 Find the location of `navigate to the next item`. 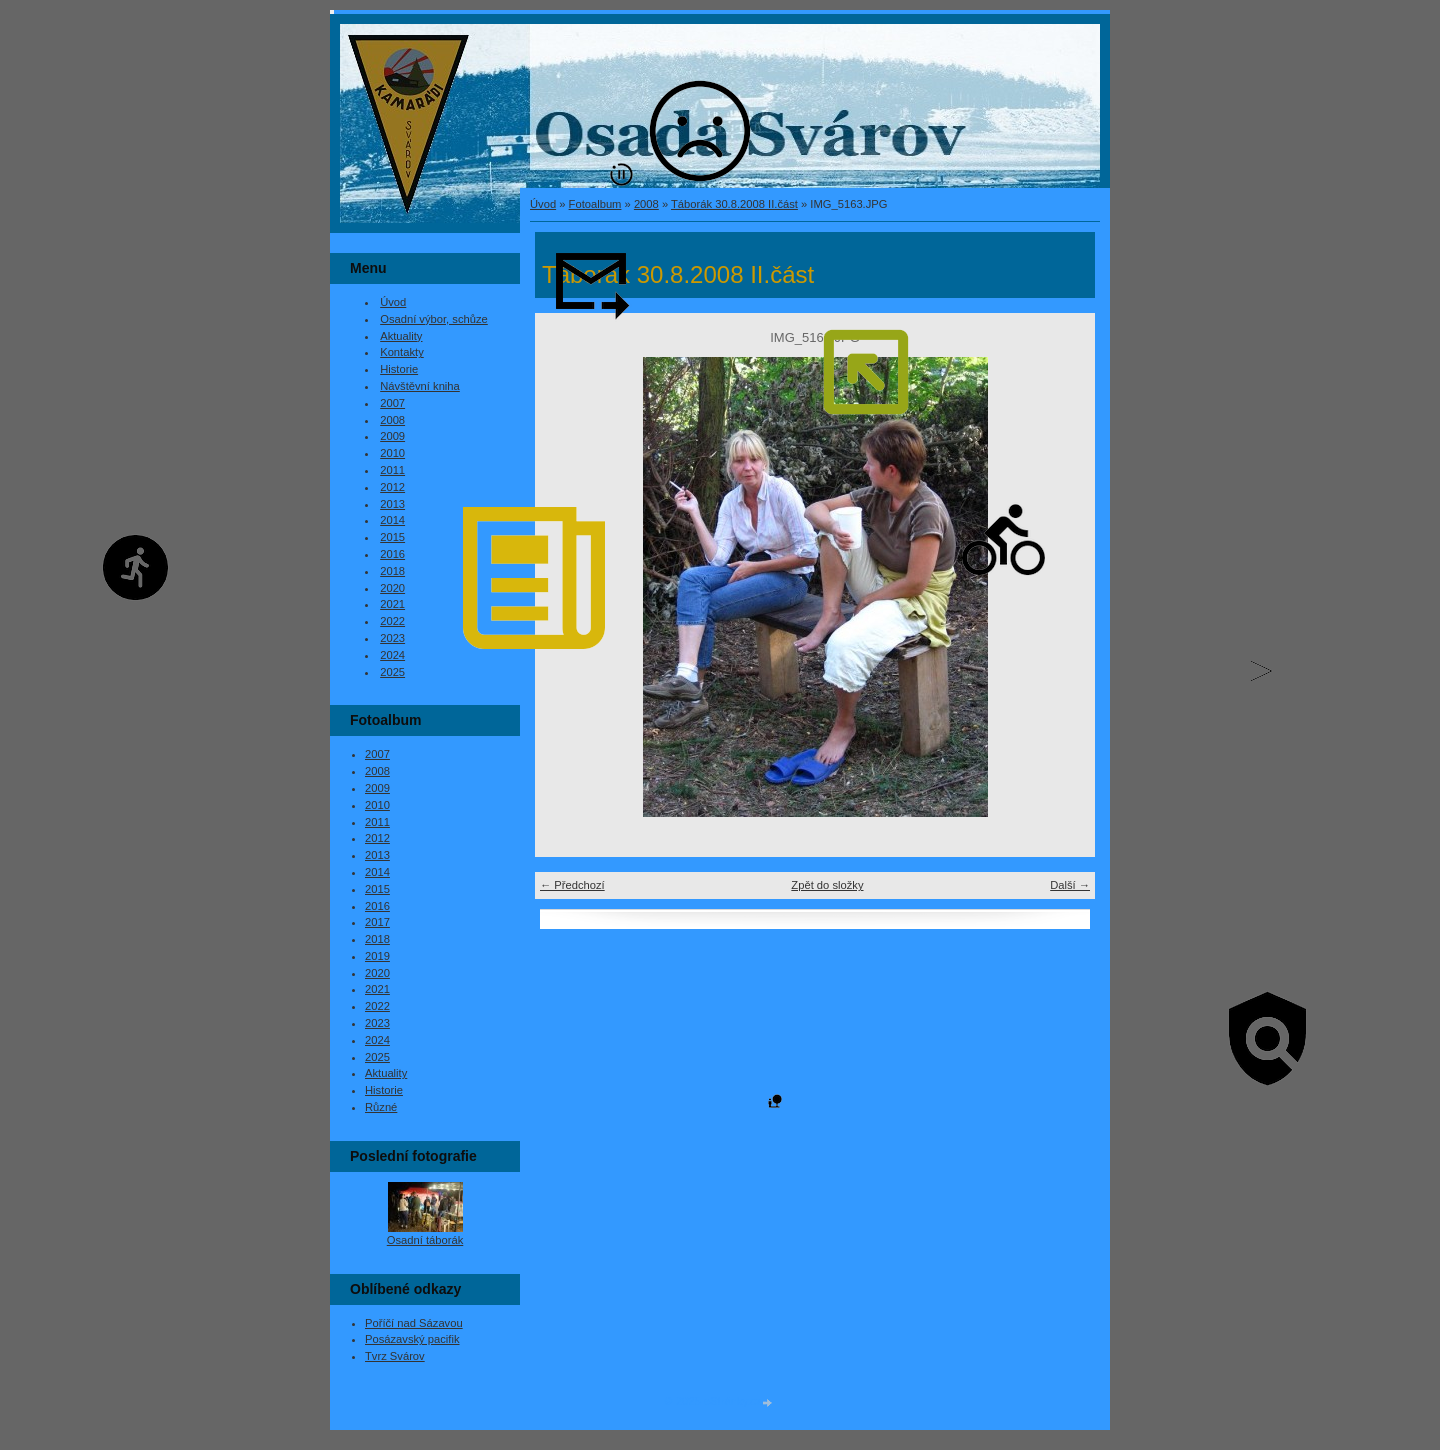

navigate to the next item is located at coordinates (1260, 671).